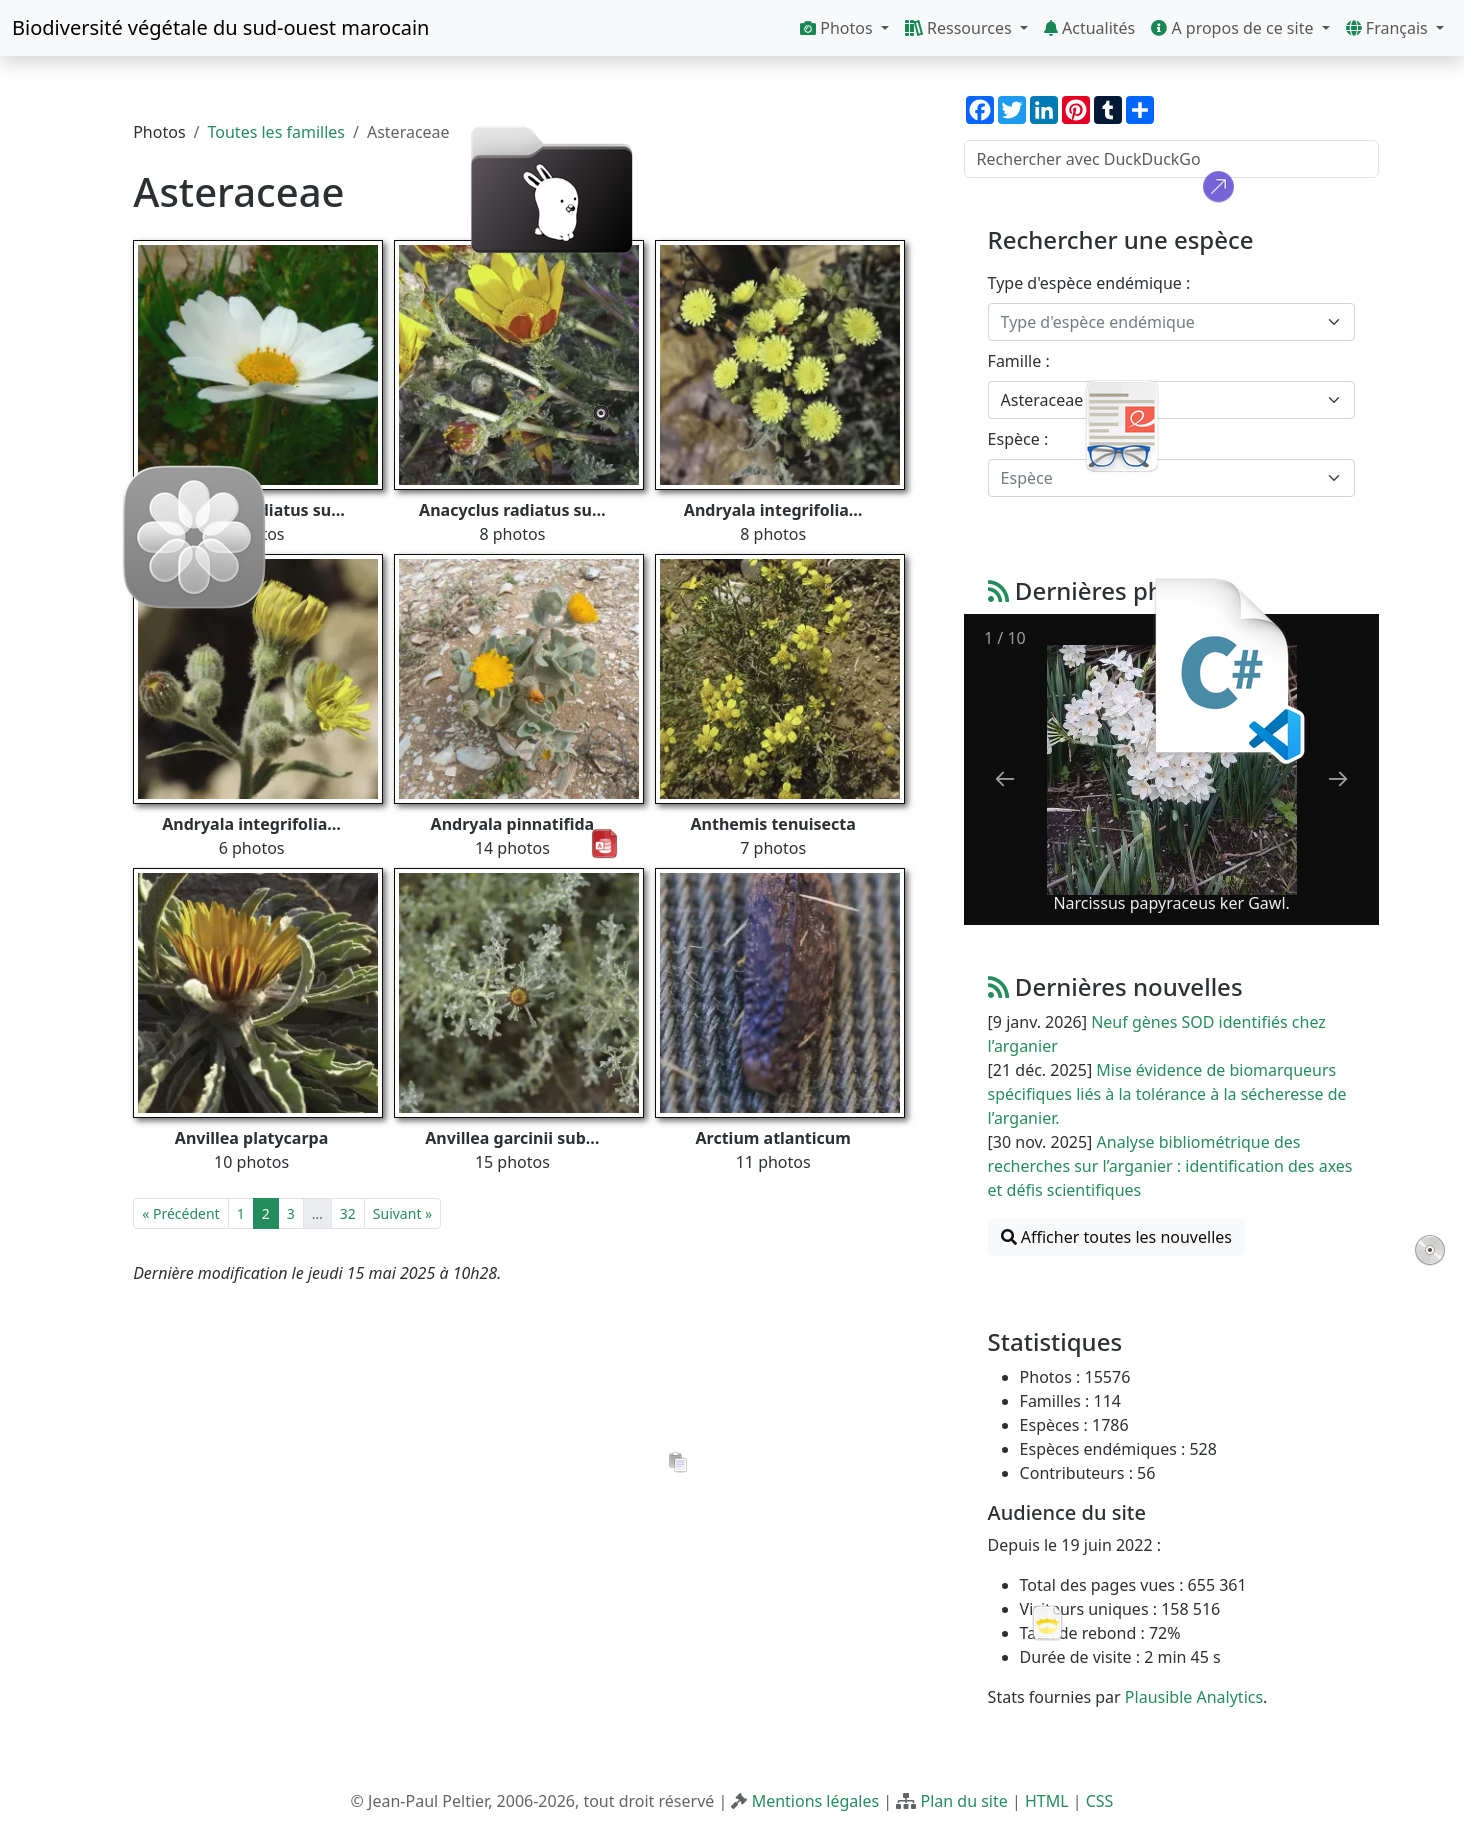  What do you see at coordinates (1218, 186) in the screenshot?
I see `indicates a symbolic link or shortcut to another file` at bounding box center [1218, 186].